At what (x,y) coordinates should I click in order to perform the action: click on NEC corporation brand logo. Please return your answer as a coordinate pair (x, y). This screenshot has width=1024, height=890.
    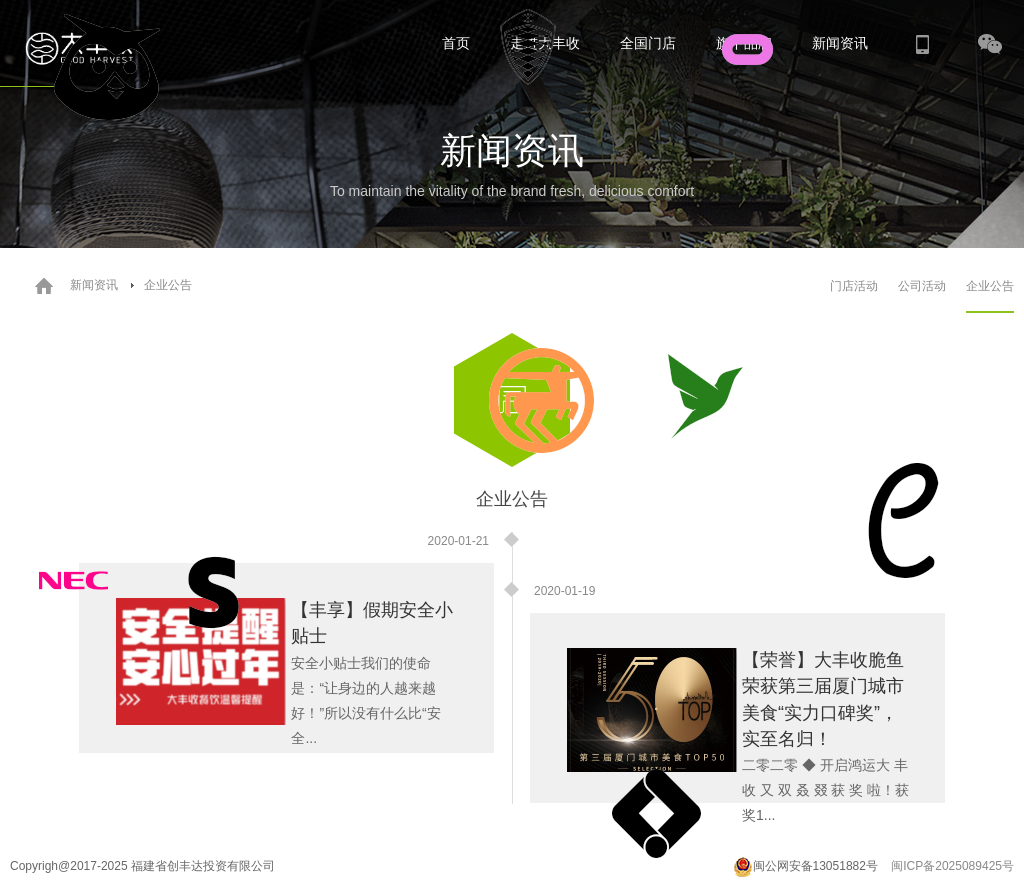
    Looking at the image, I should click on (73, 580).